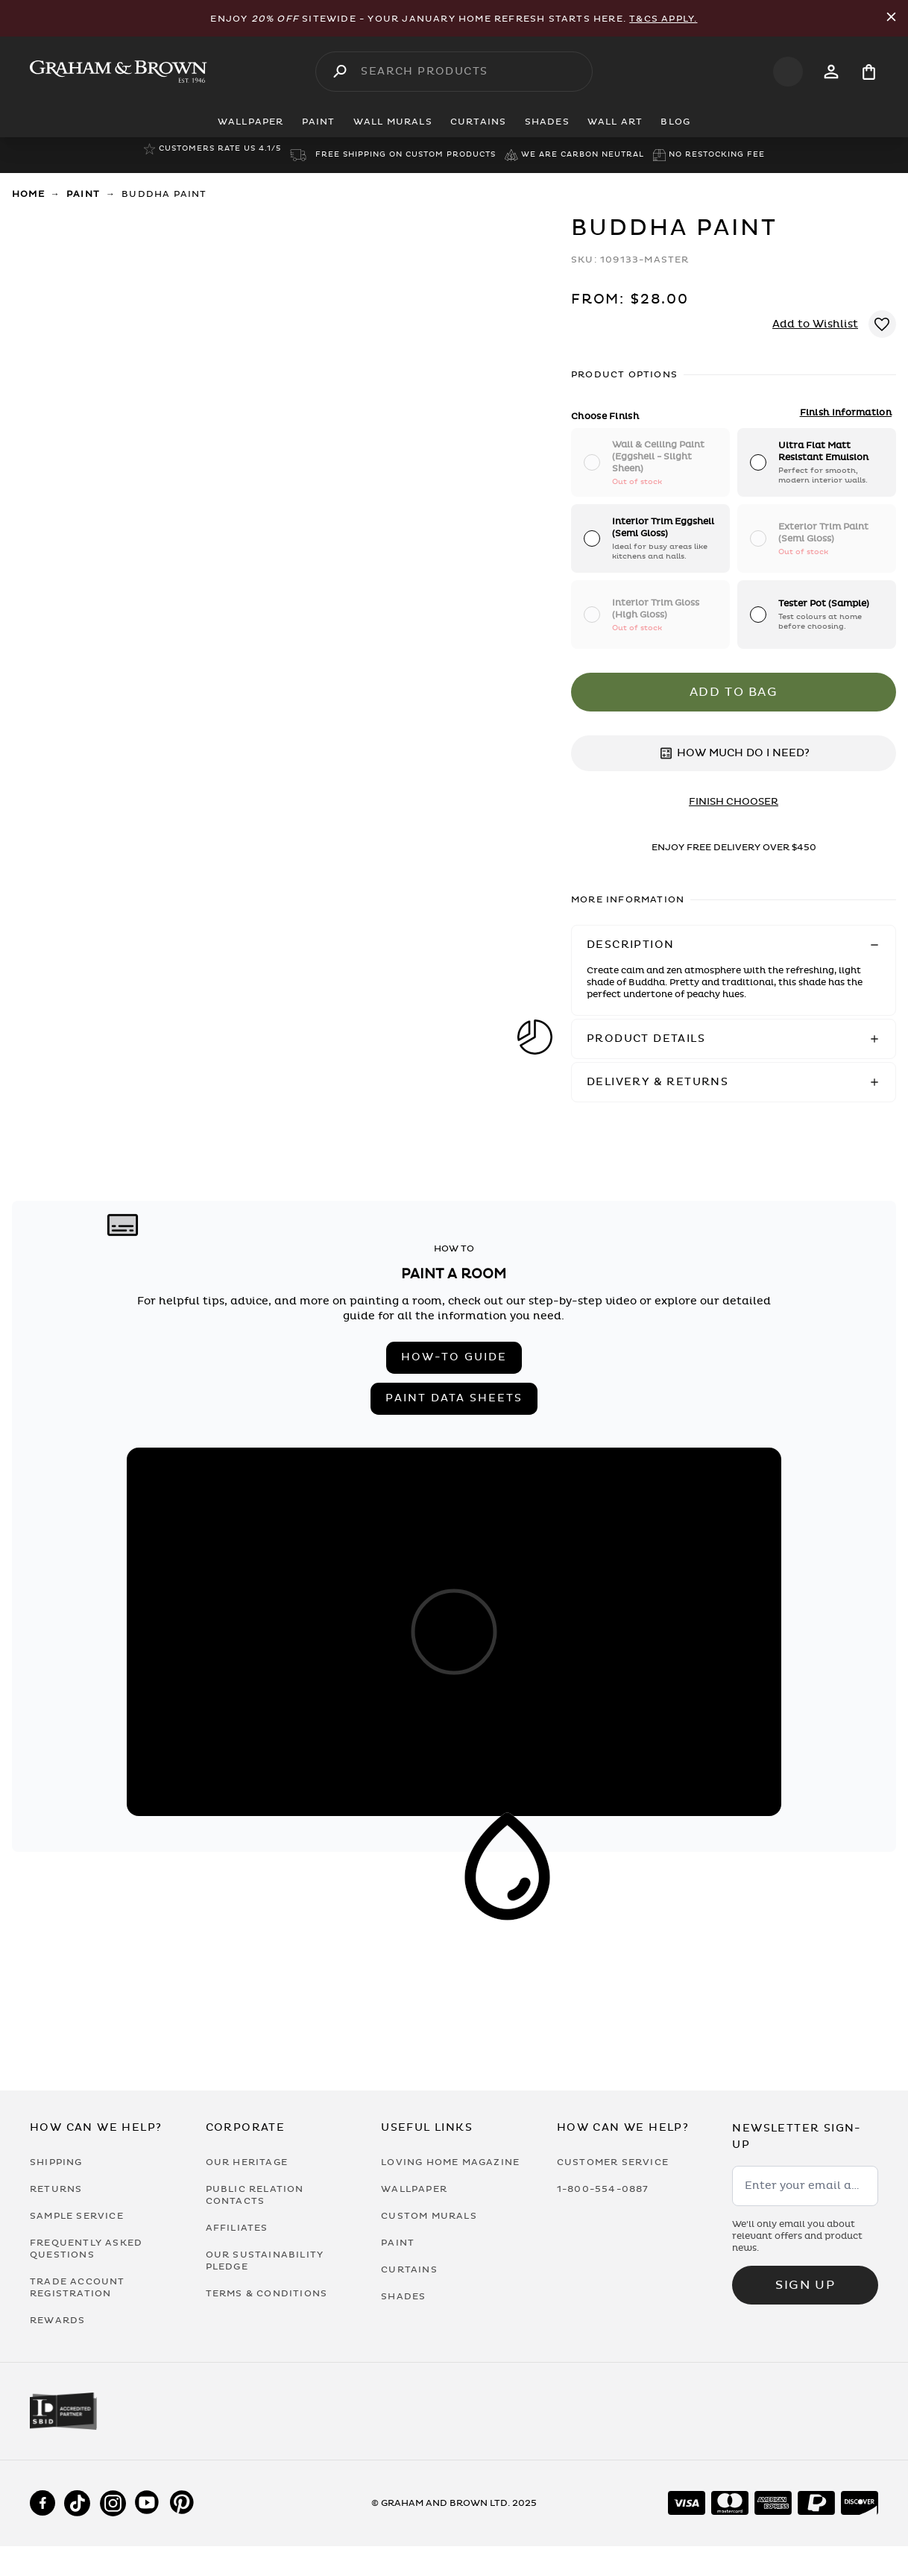 This screenshot has height=2576, width=908. Describe the element at coordinates (535, 1037) in the screenshot. I see `view analytics or statistics breakdown` at that location.